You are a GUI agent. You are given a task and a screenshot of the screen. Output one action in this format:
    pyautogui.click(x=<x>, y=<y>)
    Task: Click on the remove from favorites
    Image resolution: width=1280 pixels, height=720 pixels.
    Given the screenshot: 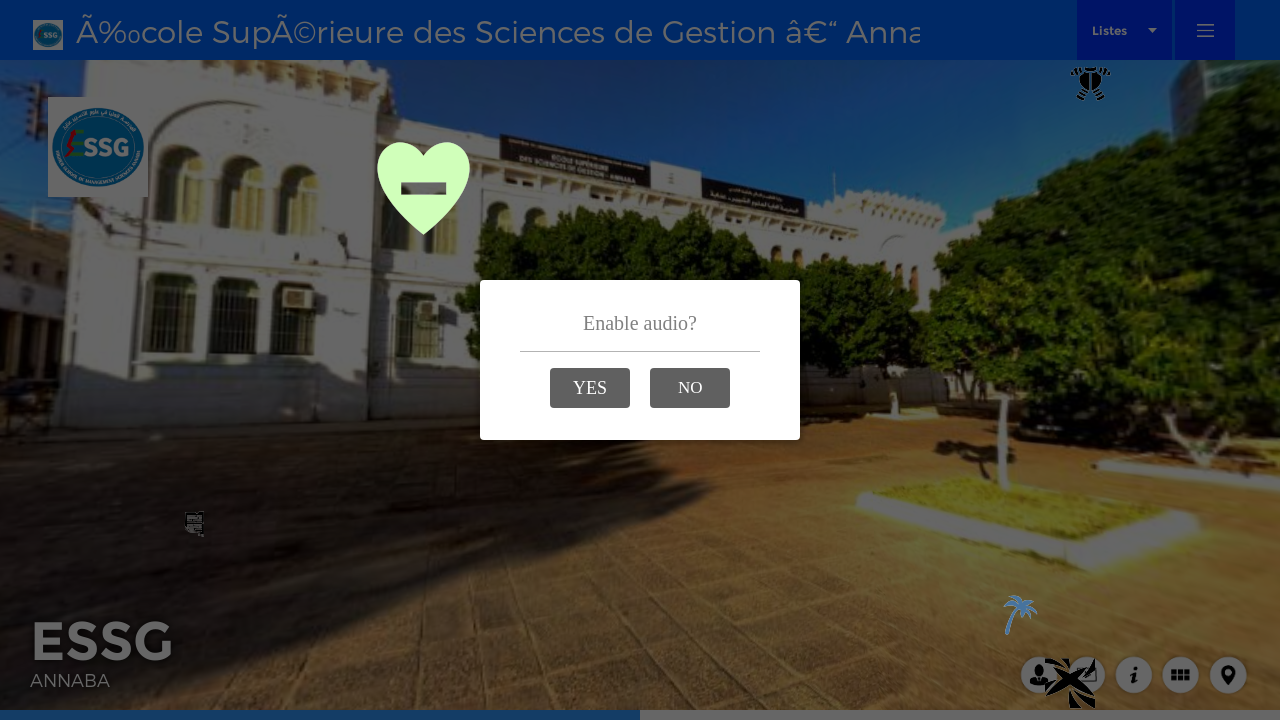 What is the action you would take?
    pyautogui.click(x=423, y=188)
    